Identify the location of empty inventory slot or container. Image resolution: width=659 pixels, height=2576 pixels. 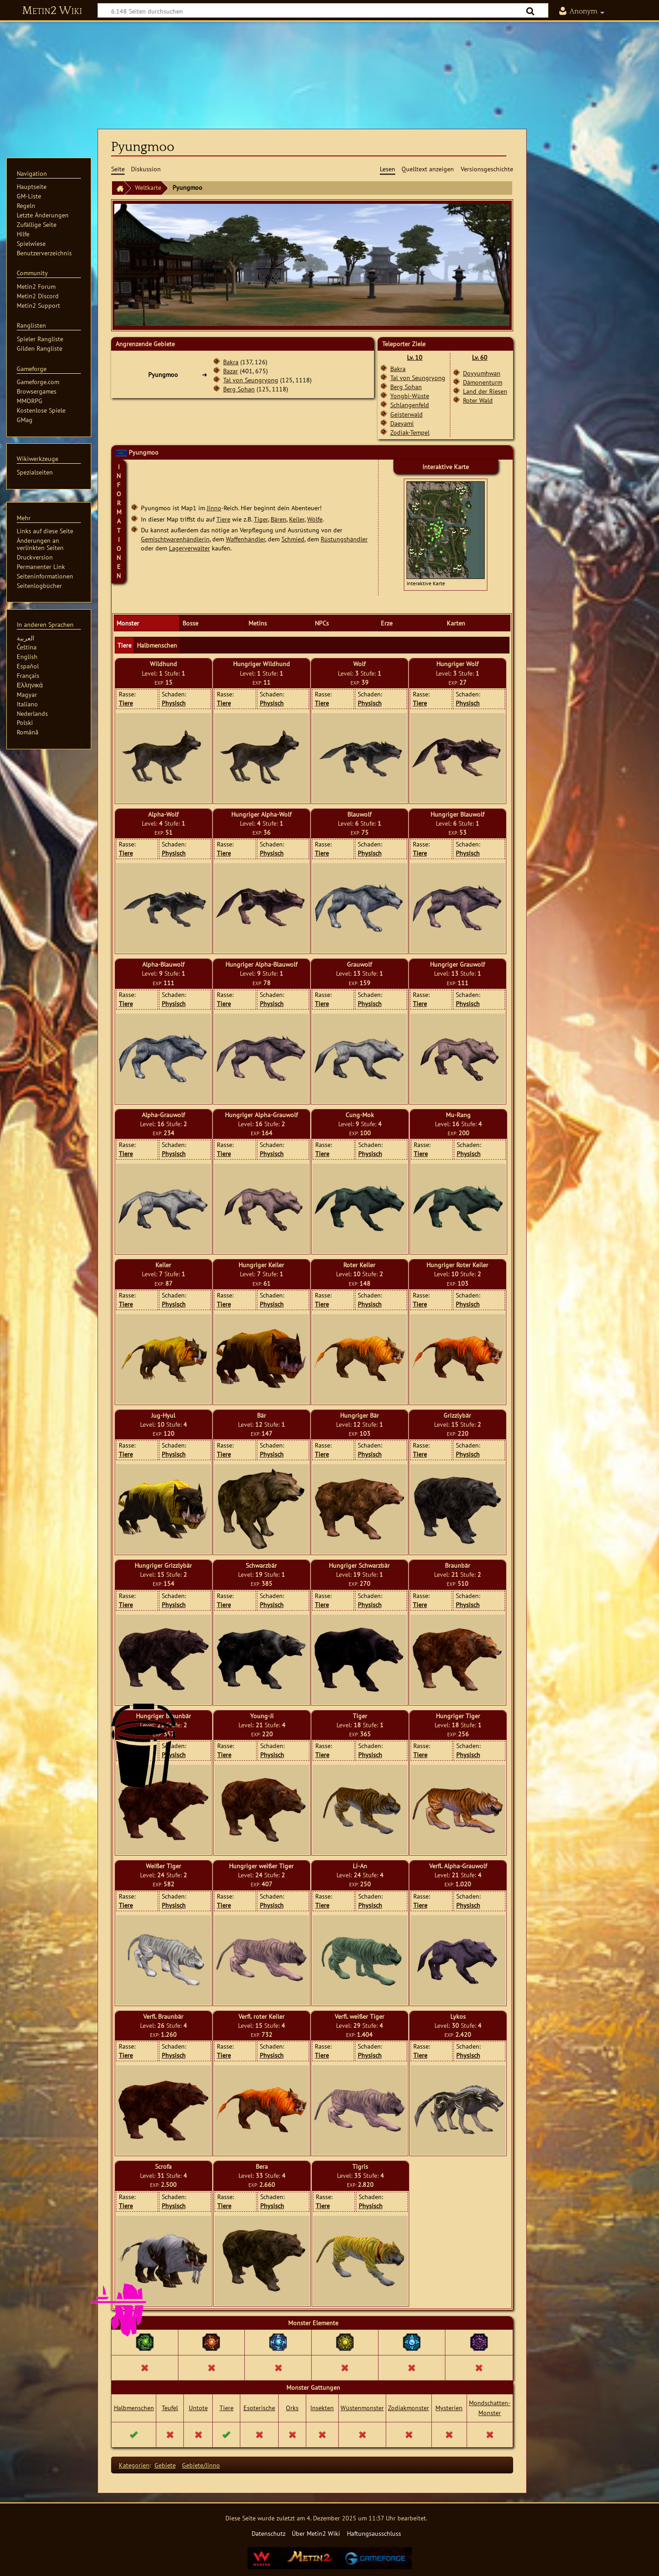
(144, 1743).